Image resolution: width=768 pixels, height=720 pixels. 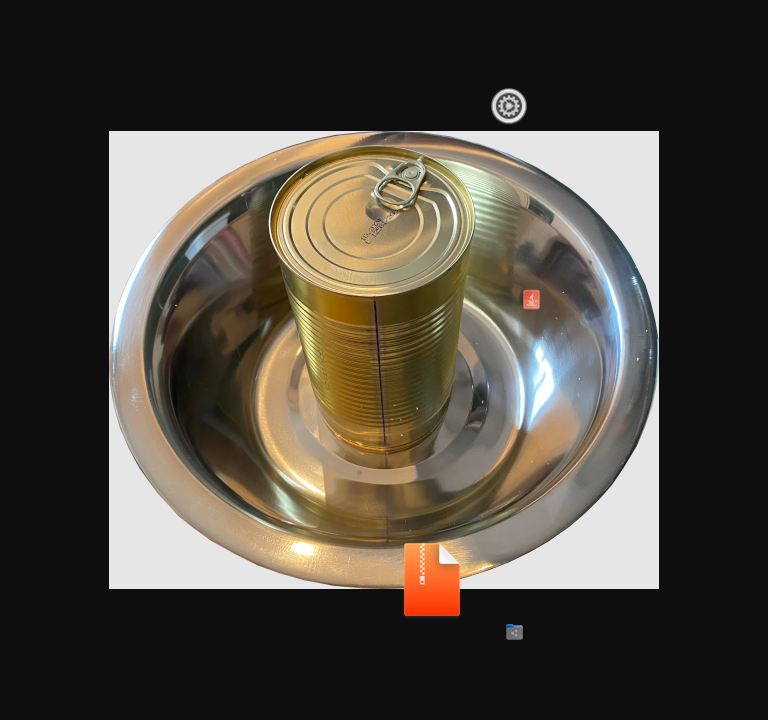 What do you see at coordinates (432, 581) in the screenshot?
I see `a compressed tzo archive file` at bounding box center [432, 581].